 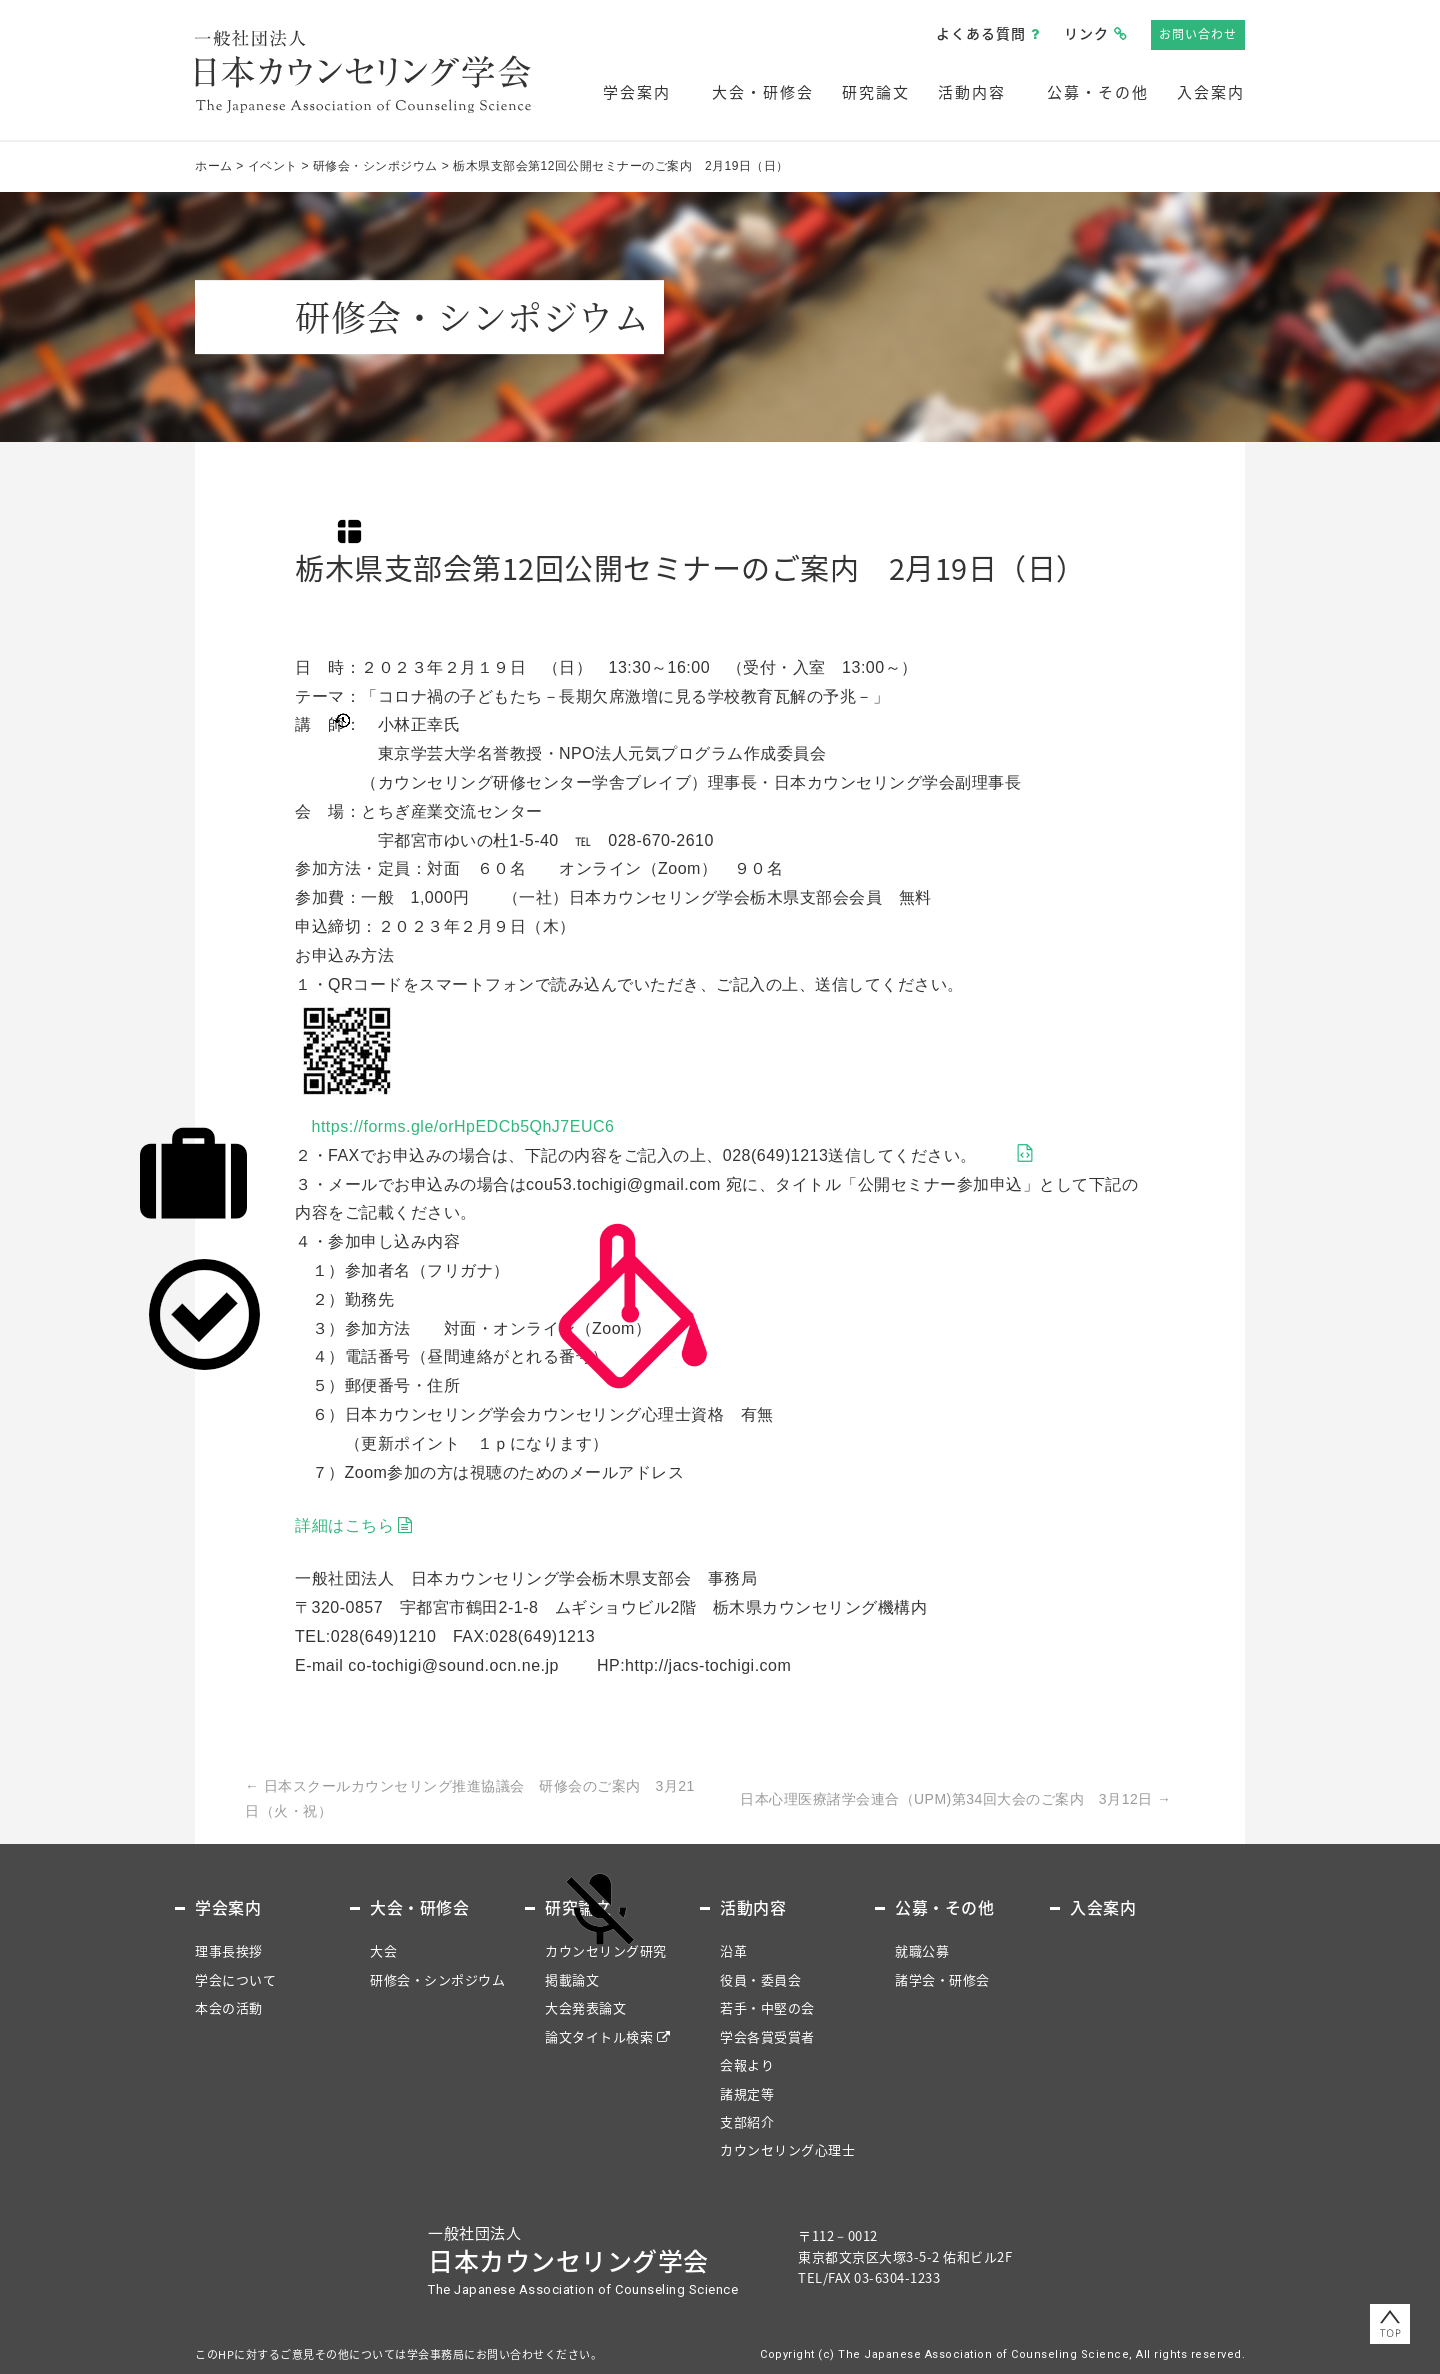 What do you see at coordinates (1025, 1153) in the screenshot?
I see `view source code file` at bounding box center [1025, 1153].